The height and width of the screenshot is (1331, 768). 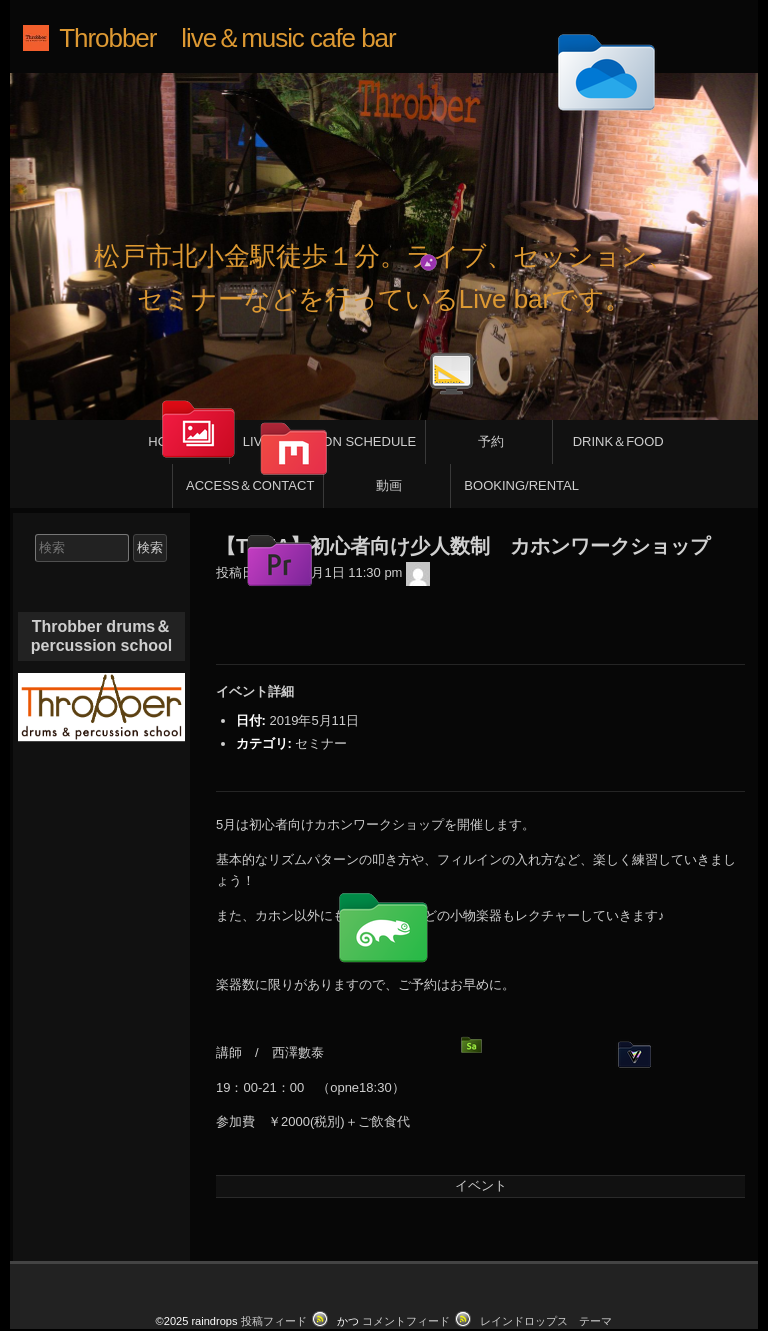 I want to click on folder containing Quixel Megascans assets, so click(x=293, y=450).